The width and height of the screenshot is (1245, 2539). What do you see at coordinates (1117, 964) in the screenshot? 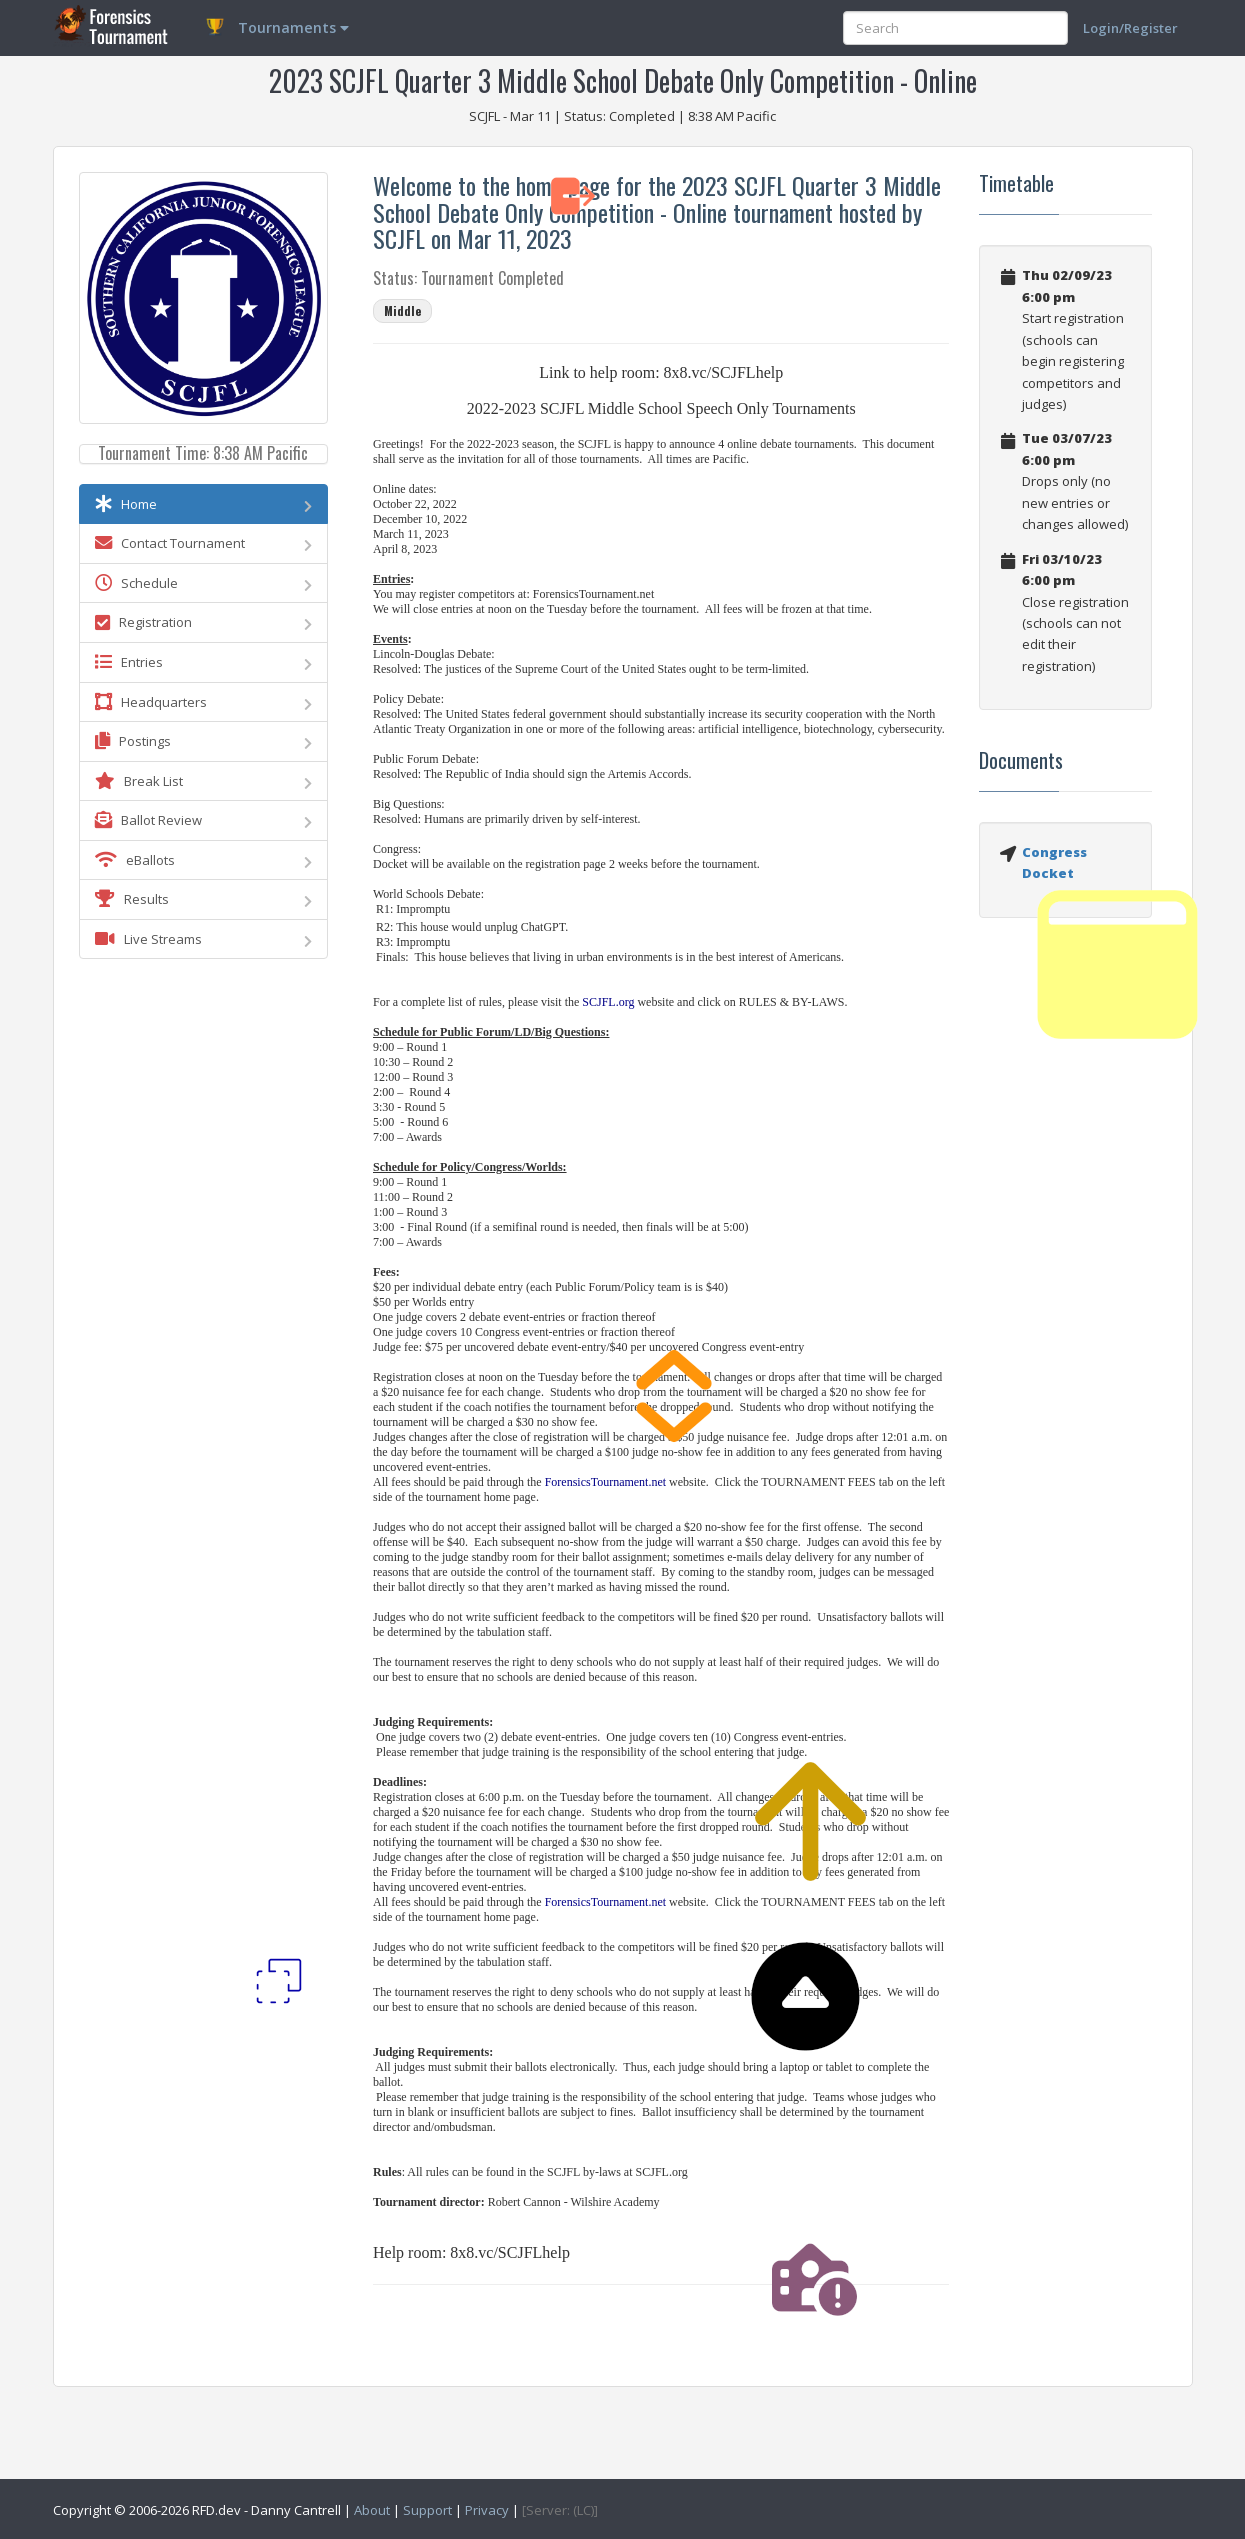
I see `open browser or web view` at bounding box center [1117, 964].